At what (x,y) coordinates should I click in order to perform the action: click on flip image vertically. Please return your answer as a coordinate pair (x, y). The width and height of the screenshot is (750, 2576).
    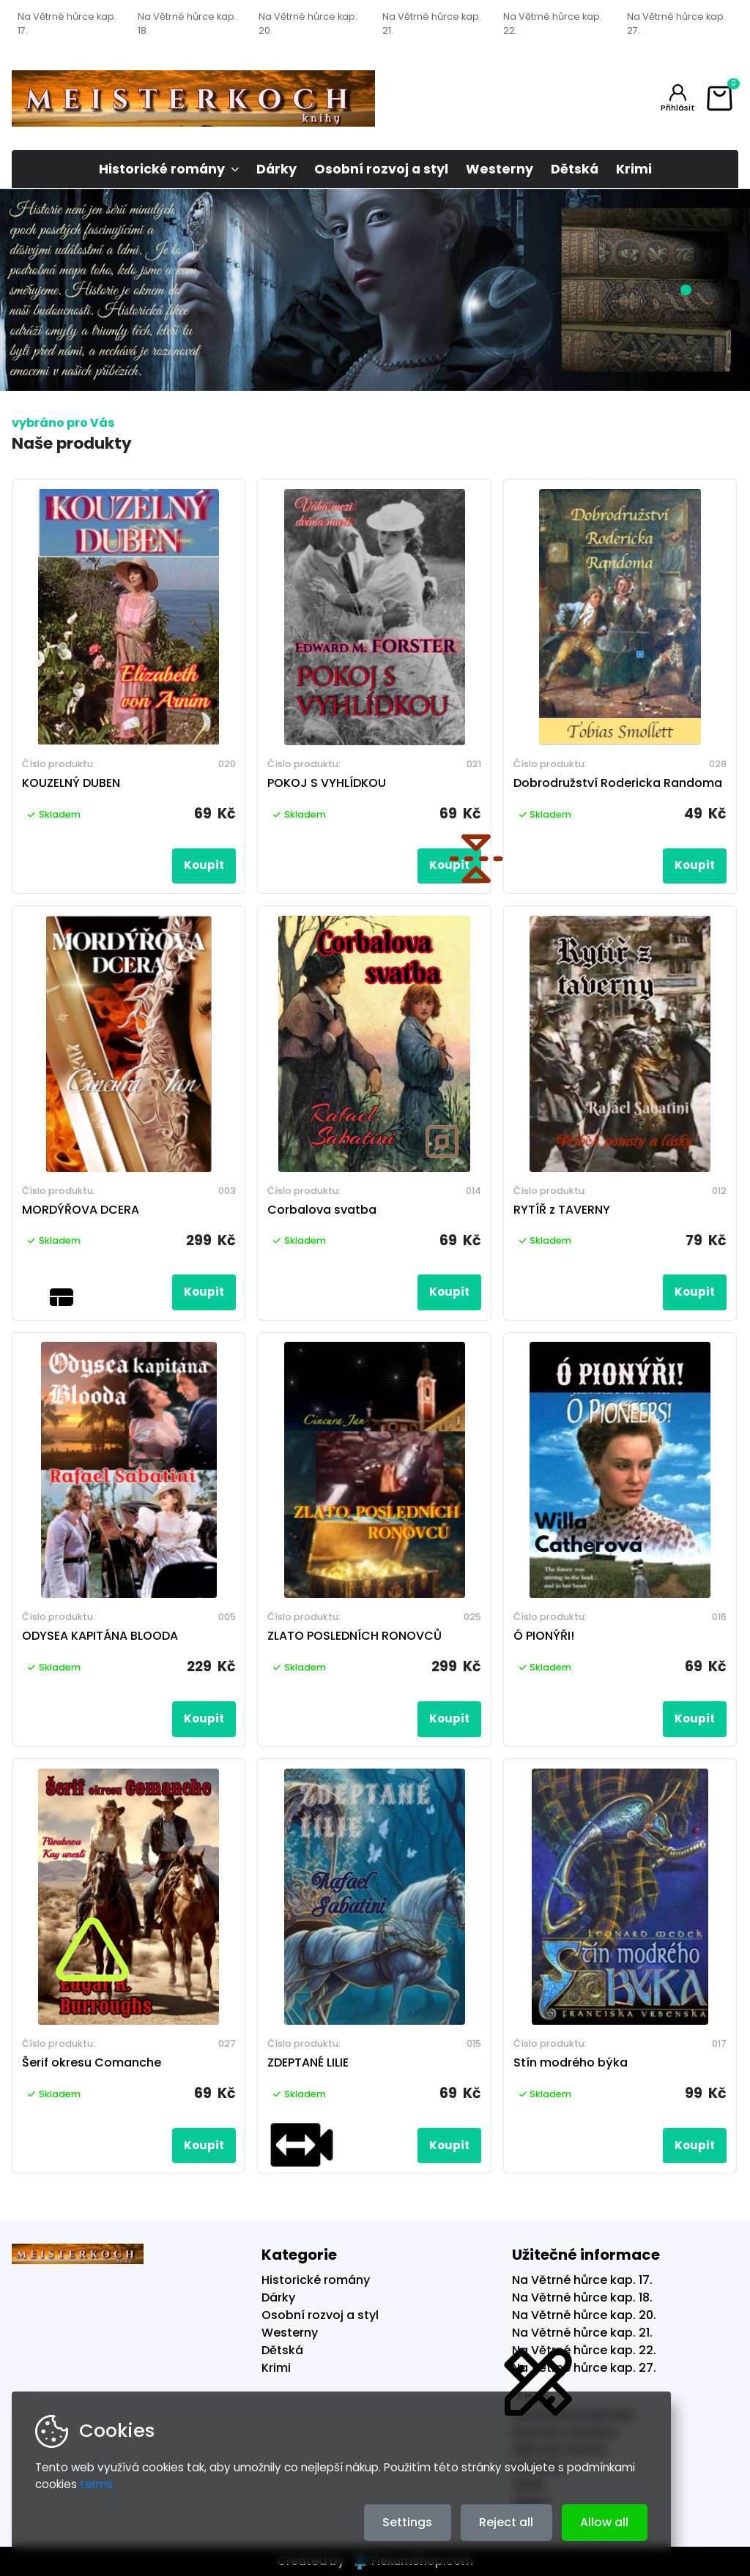
    Looking at the image, I should click on (476, 859).